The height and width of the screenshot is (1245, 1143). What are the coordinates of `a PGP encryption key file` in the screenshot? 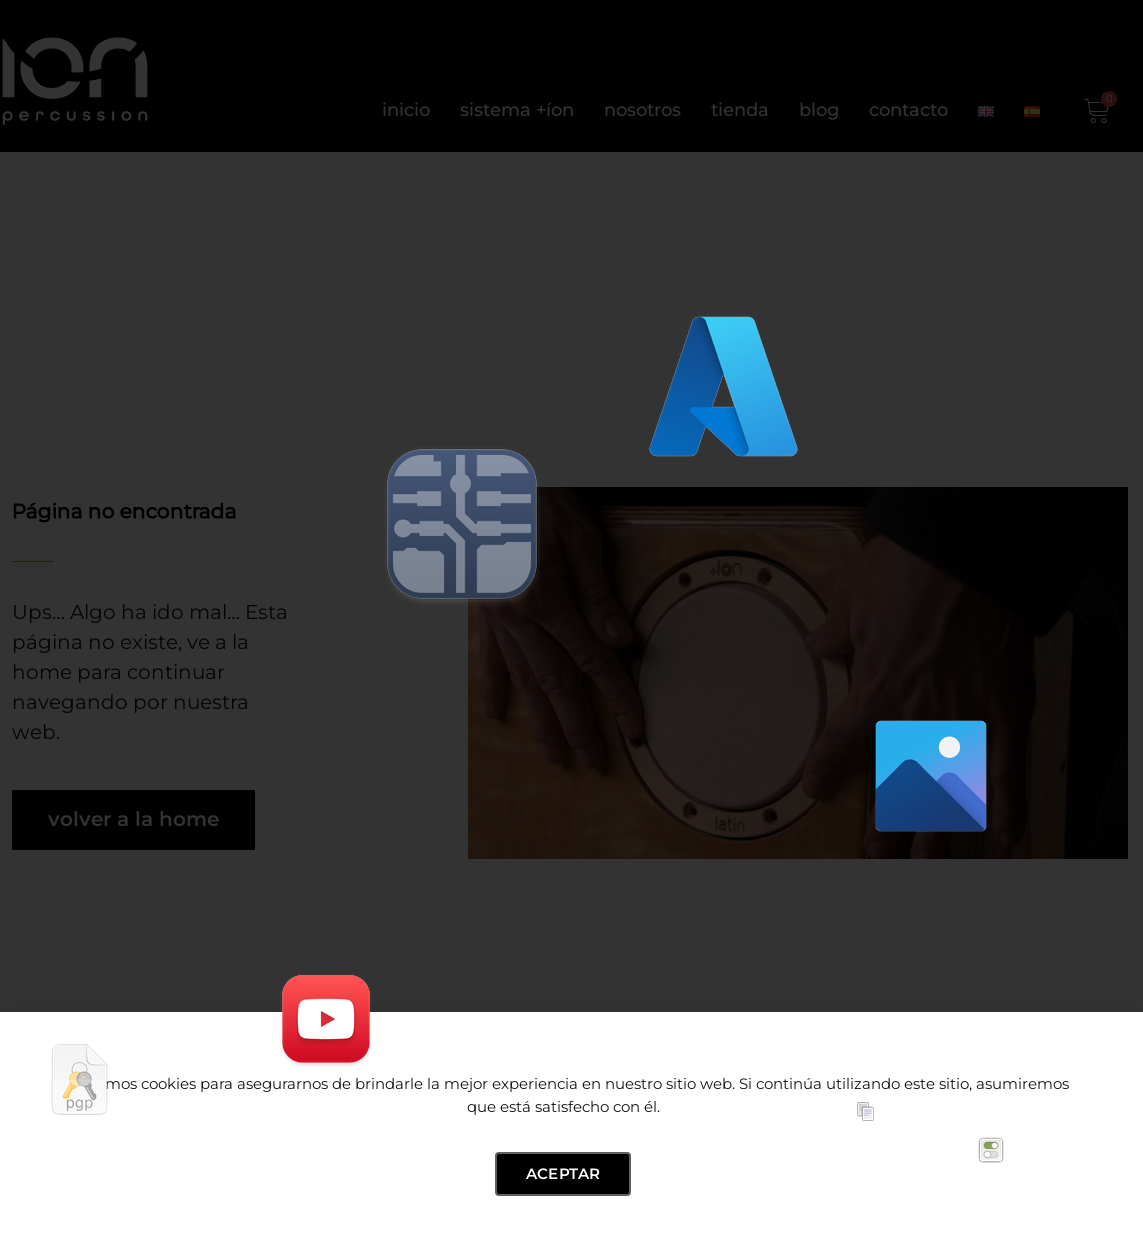 It's located at (79, 1079).